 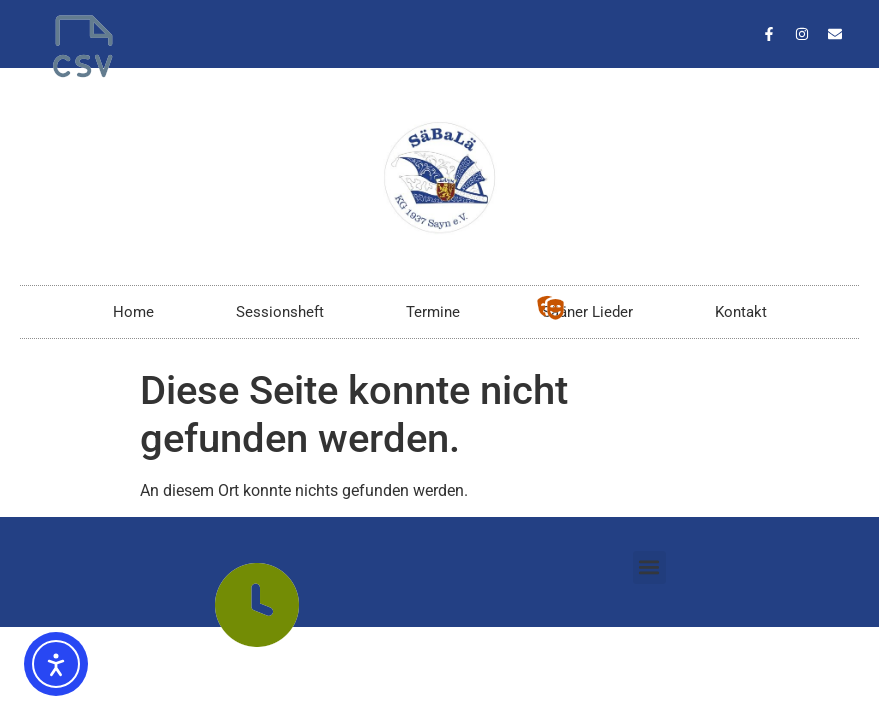 I want to click on access theater or entertainment category, so click(x=551, y=308).